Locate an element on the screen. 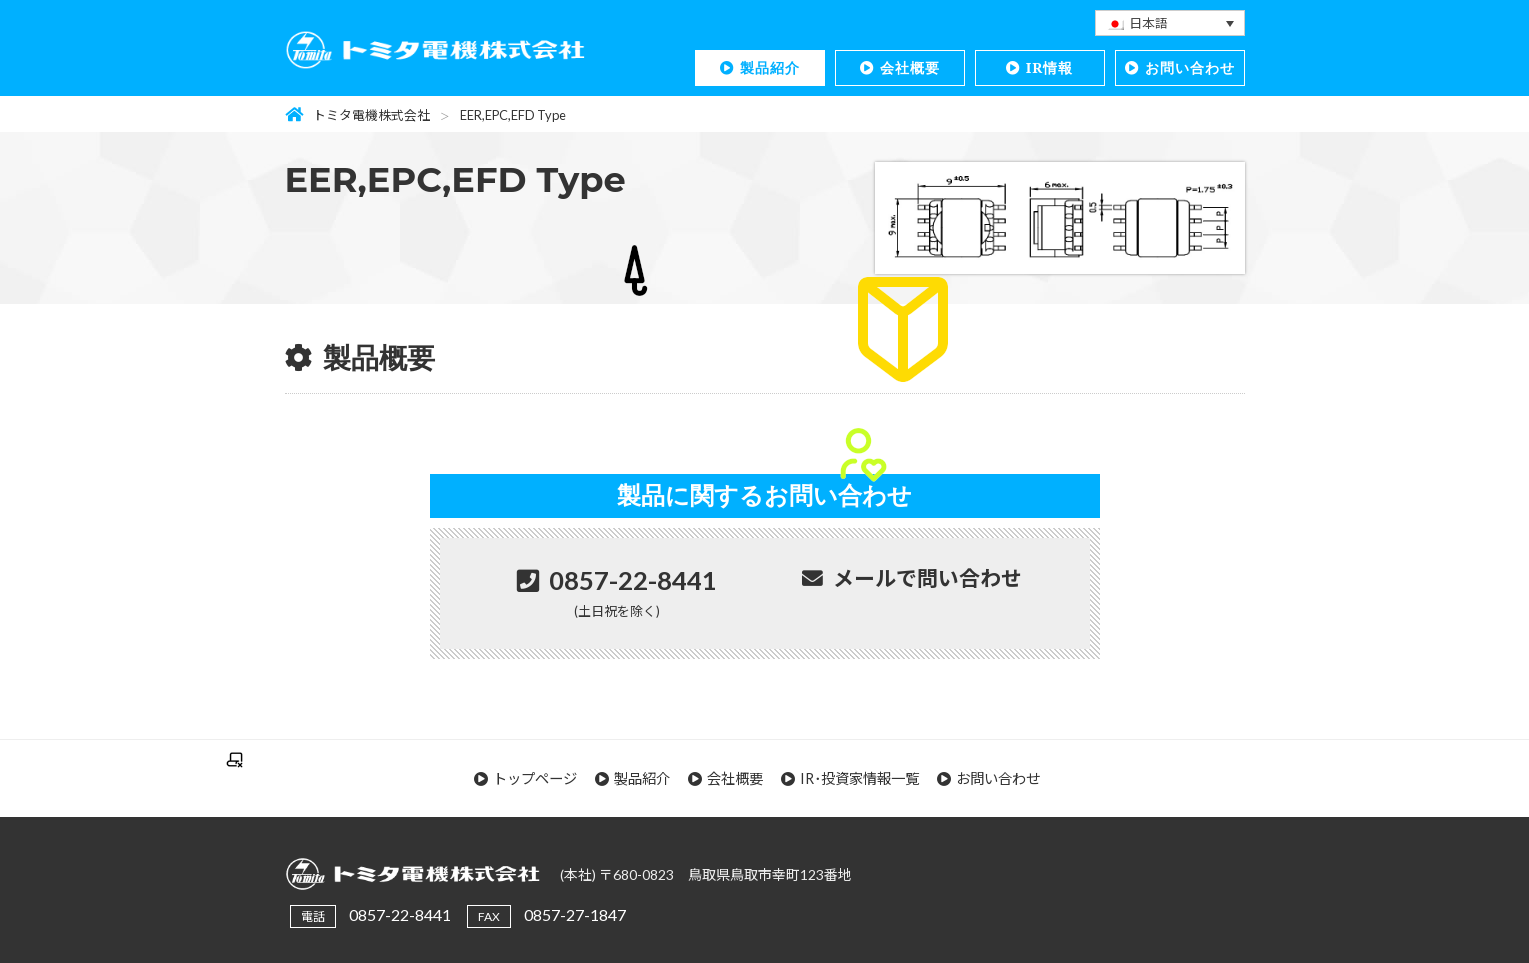 The width and height of the screenshot is (1529, 963). add user to favorites is located at coordinates (858, 453).